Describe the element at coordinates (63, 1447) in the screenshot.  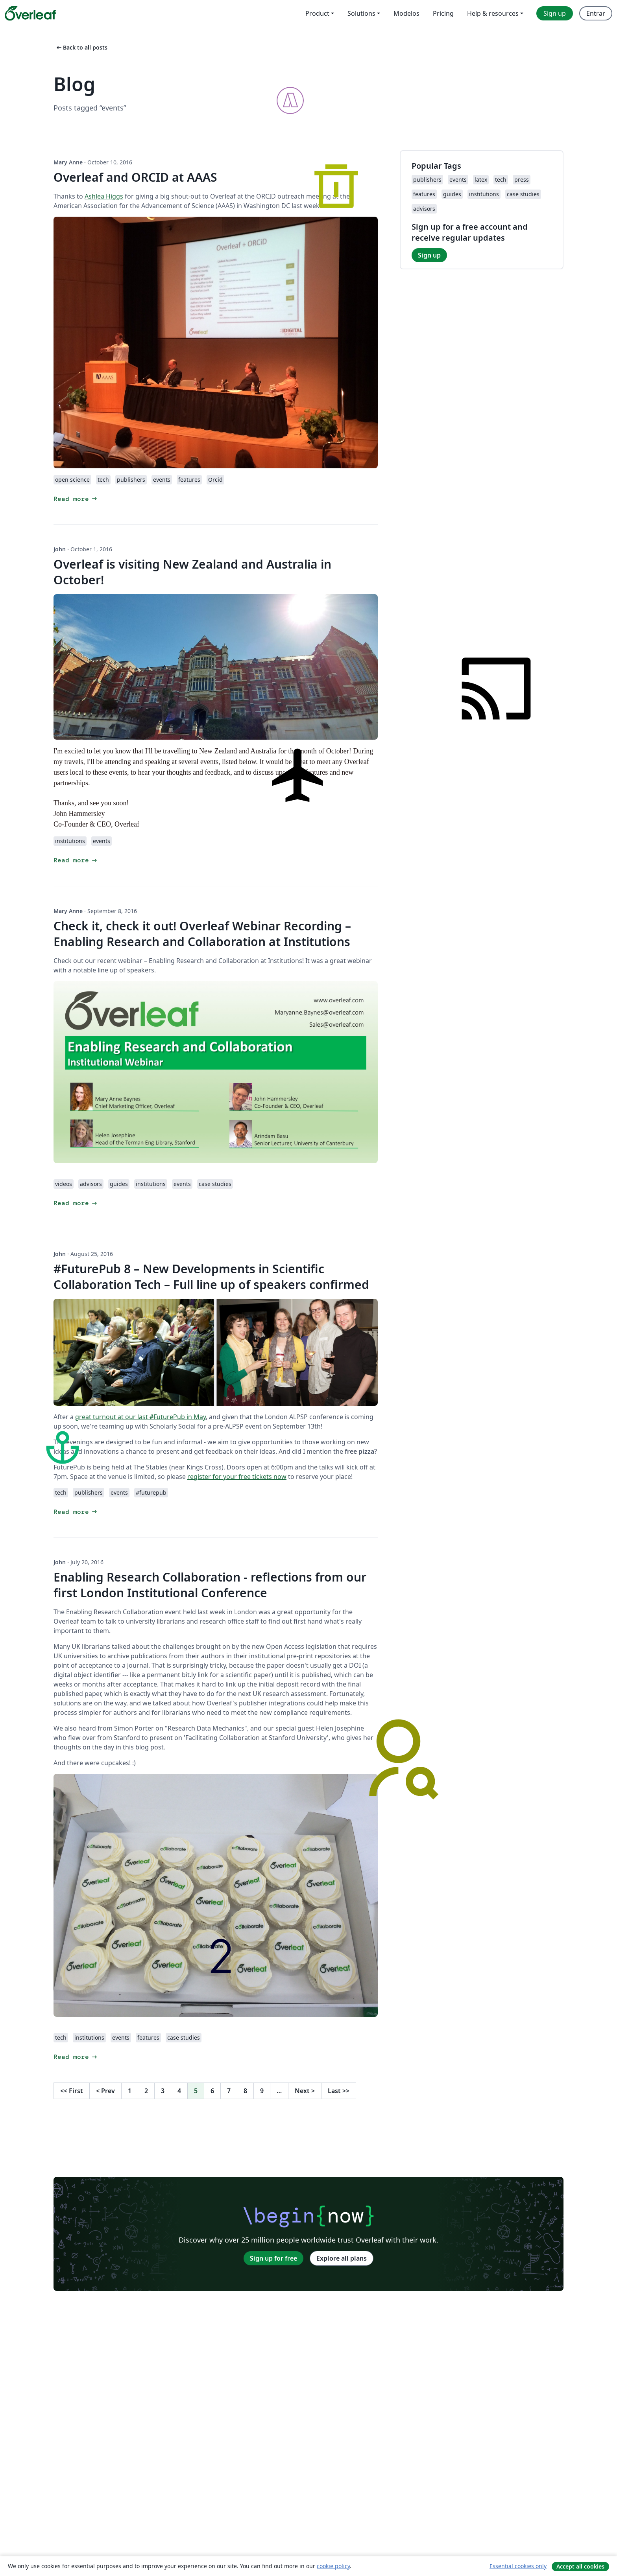
I see `set a fixed anchor point on the map` at that location.